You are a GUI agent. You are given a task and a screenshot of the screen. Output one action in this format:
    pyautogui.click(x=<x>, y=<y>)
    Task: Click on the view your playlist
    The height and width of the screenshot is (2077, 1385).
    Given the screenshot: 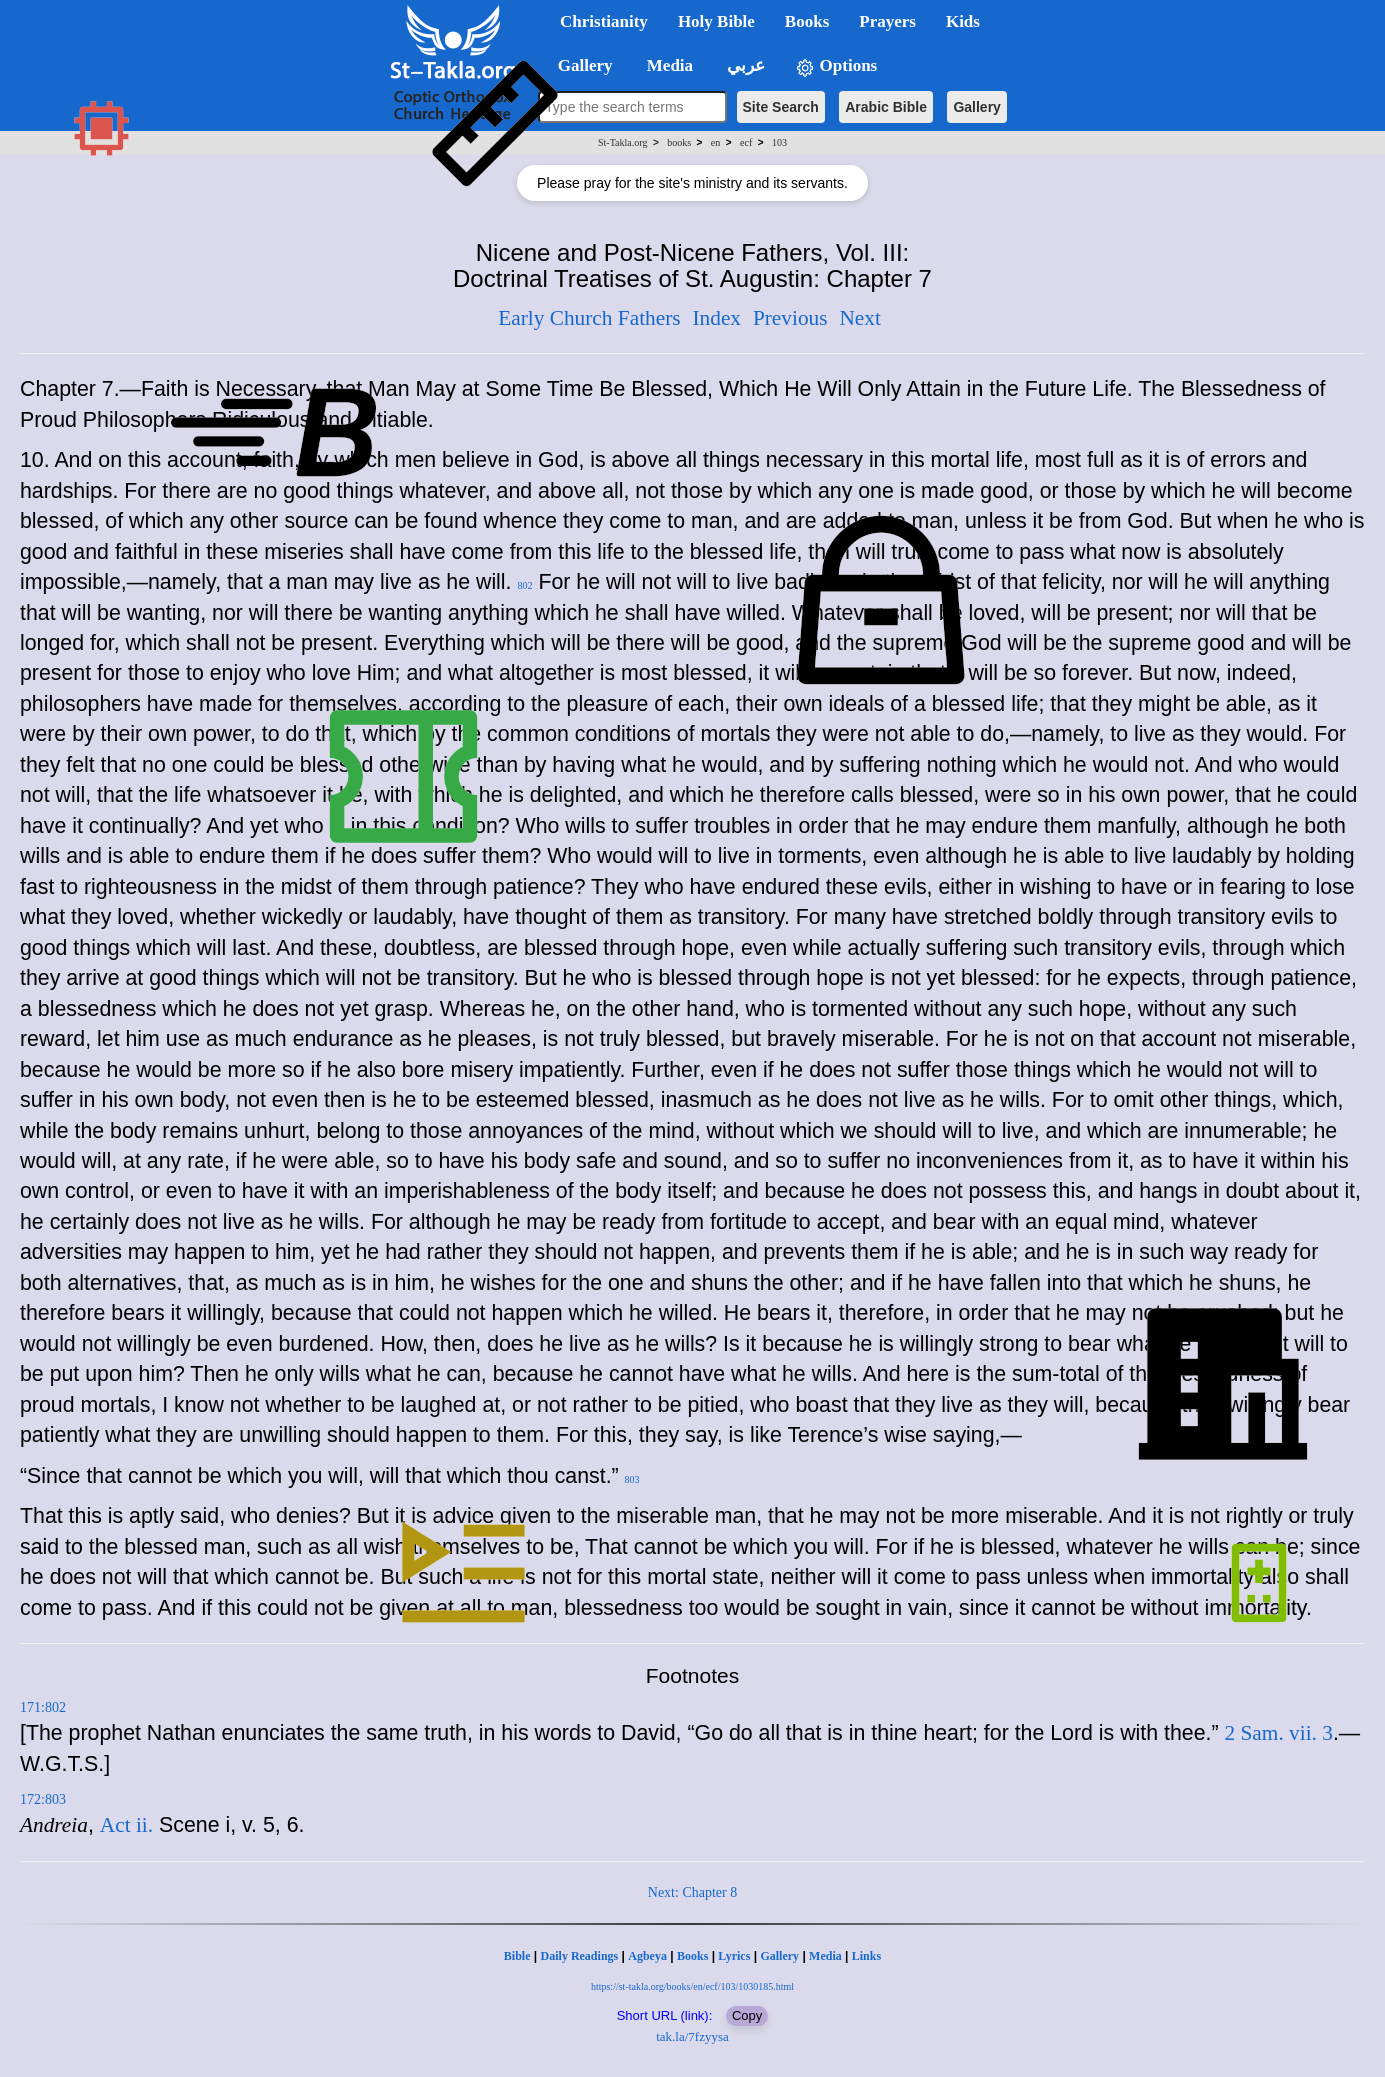 What is the action you would take?
    pyautogui.click(x=463, y=1573)
    